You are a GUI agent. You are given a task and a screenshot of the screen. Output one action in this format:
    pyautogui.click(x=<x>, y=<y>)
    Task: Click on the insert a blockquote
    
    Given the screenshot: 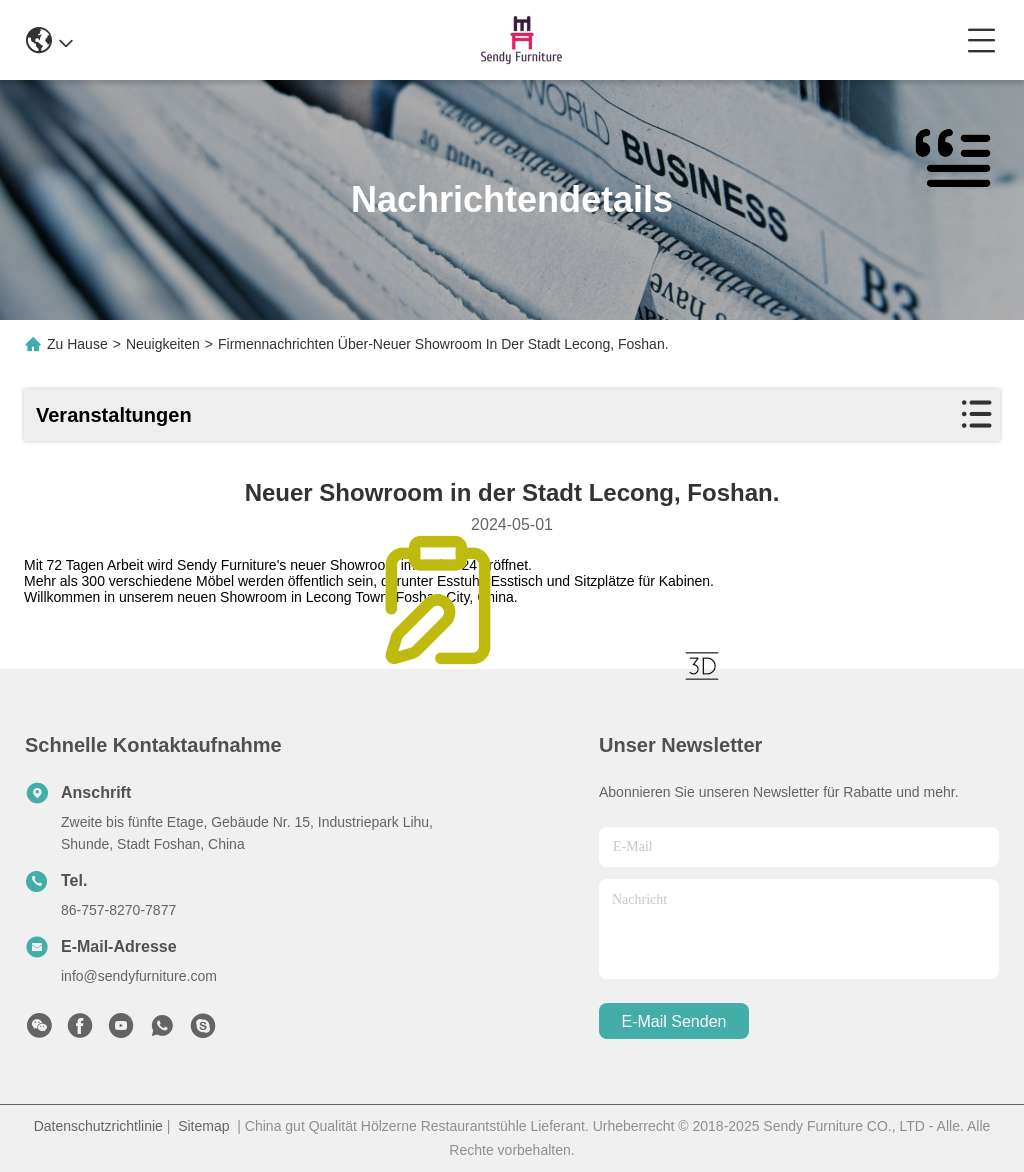 What is the action you would take?
    pyautogui.click(x=953, y=157)
    